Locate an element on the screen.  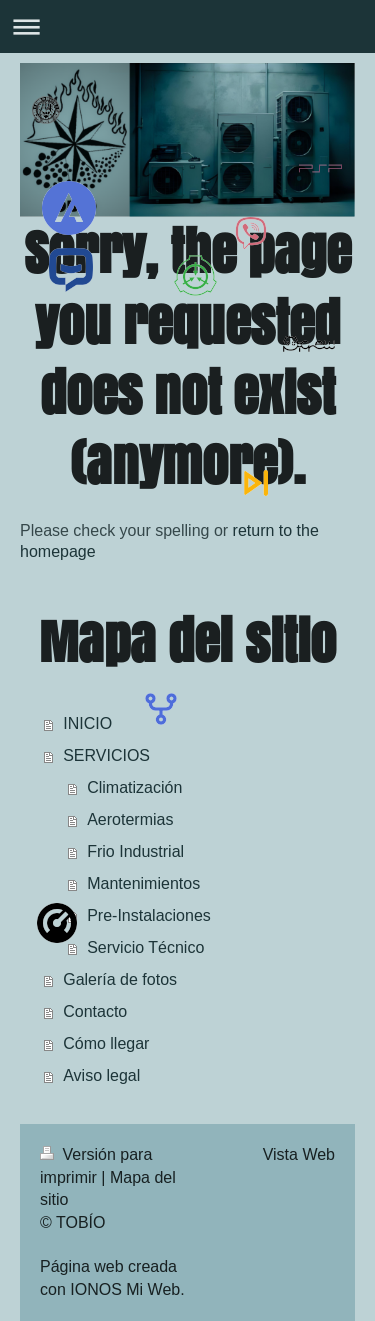
open viber messaging app is located at coordinates (251, 233).